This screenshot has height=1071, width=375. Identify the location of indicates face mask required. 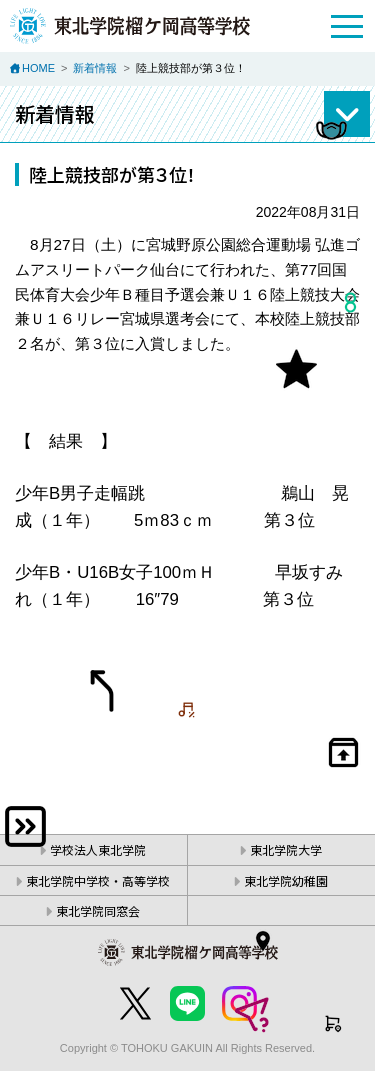
(331, 130).